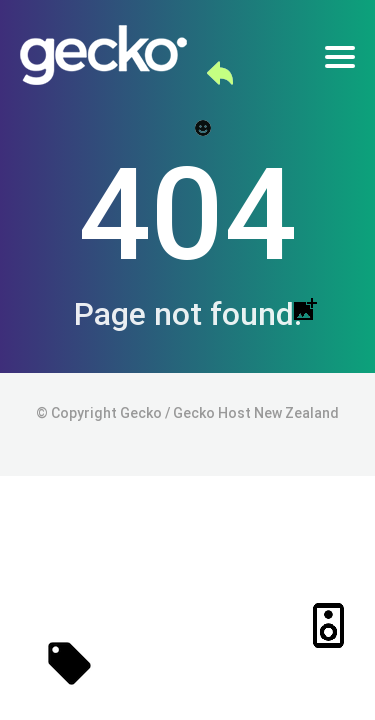 This screenshot has width=375, height=720. I want to click on add a new photo to your gallery, so click(305, 310).